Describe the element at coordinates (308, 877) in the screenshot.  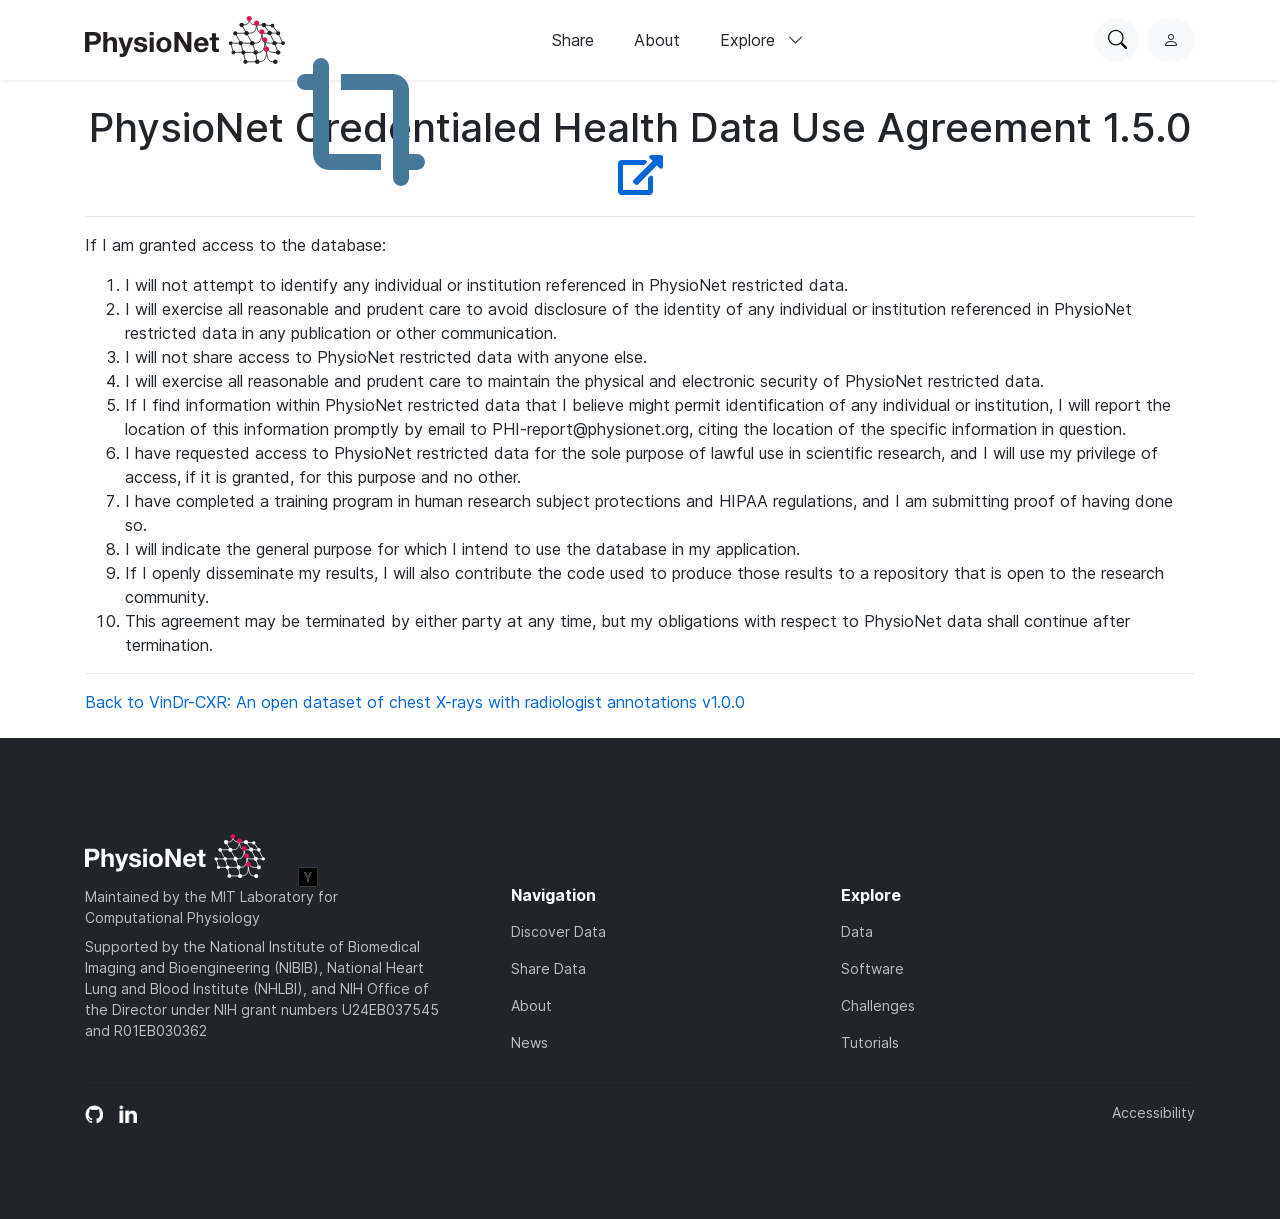
I see `Y Combinator logo` at that location.